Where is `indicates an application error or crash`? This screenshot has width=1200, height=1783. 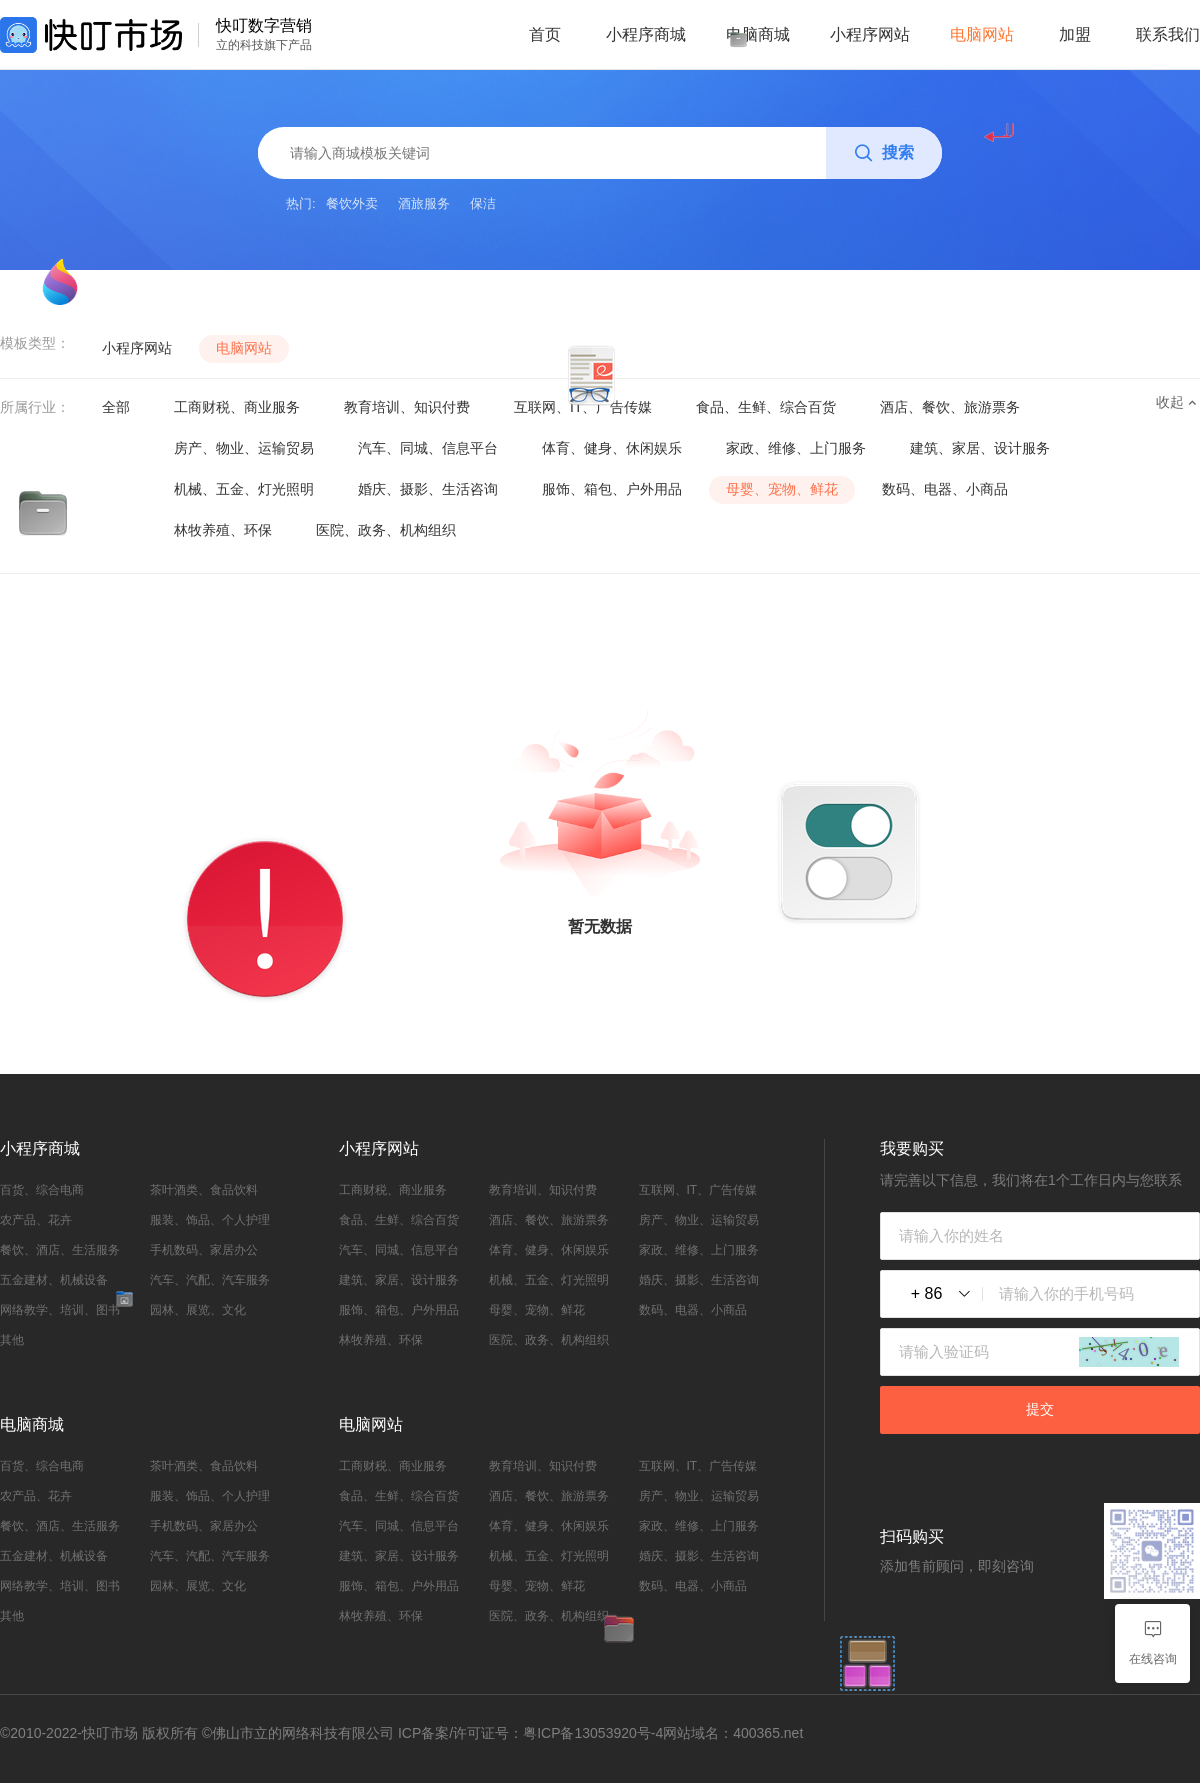
indicates an application error or crash is located at coordinates (265, 919).